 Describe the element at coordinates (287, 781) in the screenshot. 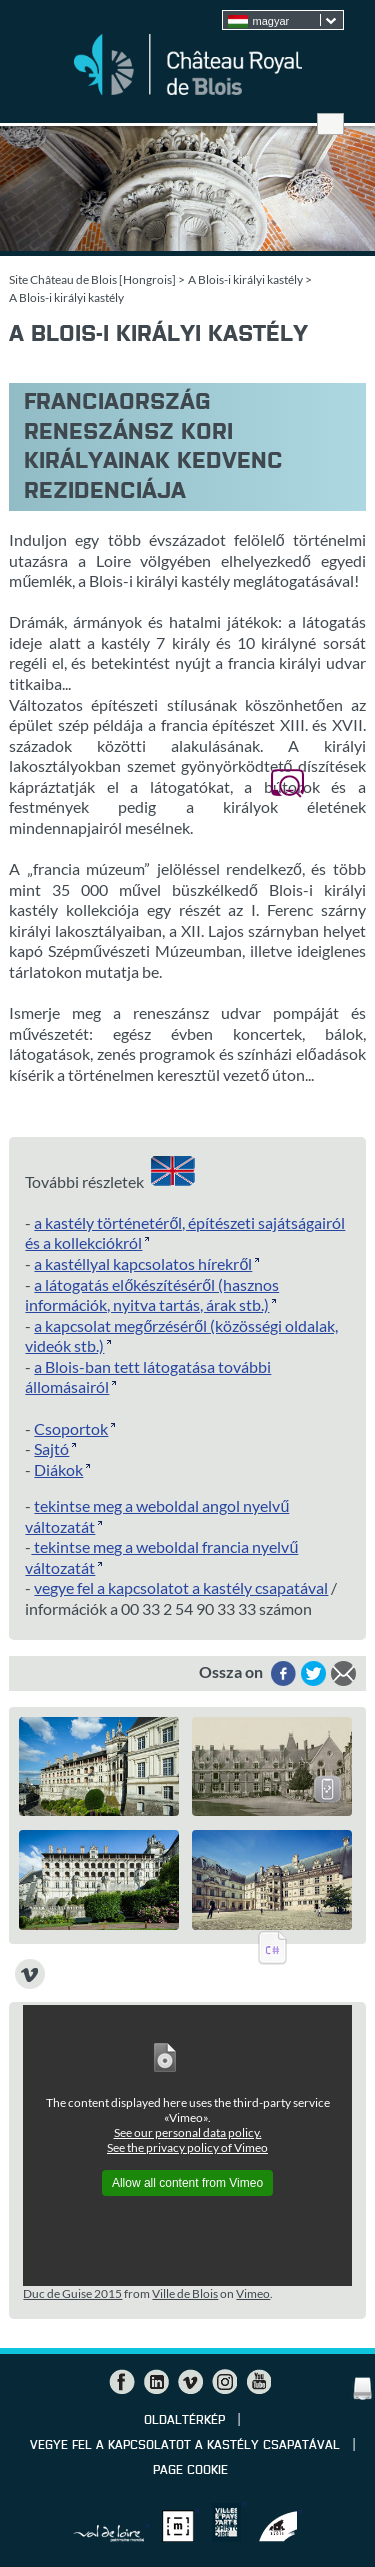

I see `open image viewer application` at that location.